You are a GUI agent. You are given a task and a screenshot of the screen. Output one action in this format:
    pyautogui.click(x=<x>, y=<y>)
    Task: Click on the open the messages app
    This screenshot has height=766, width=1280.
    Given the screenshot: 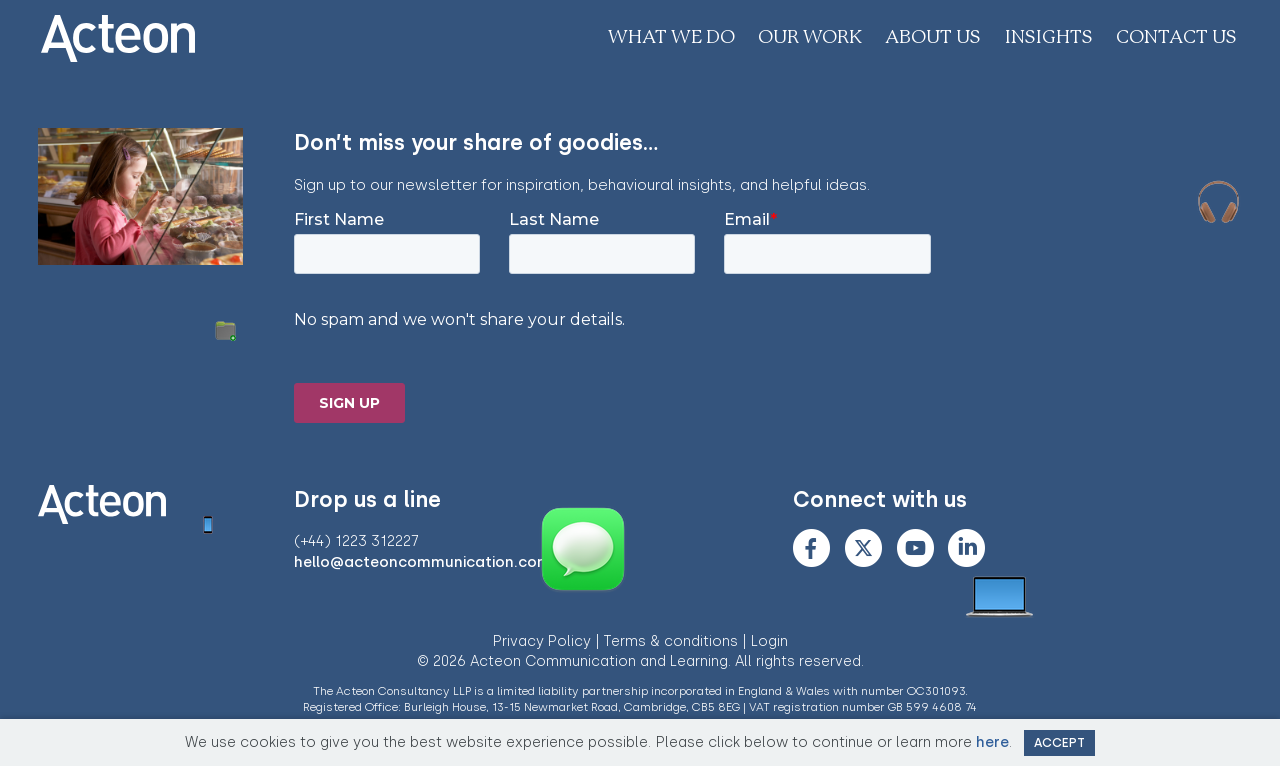 What is the action you would take?
    pyautogui.click(x=583, y=549)
    